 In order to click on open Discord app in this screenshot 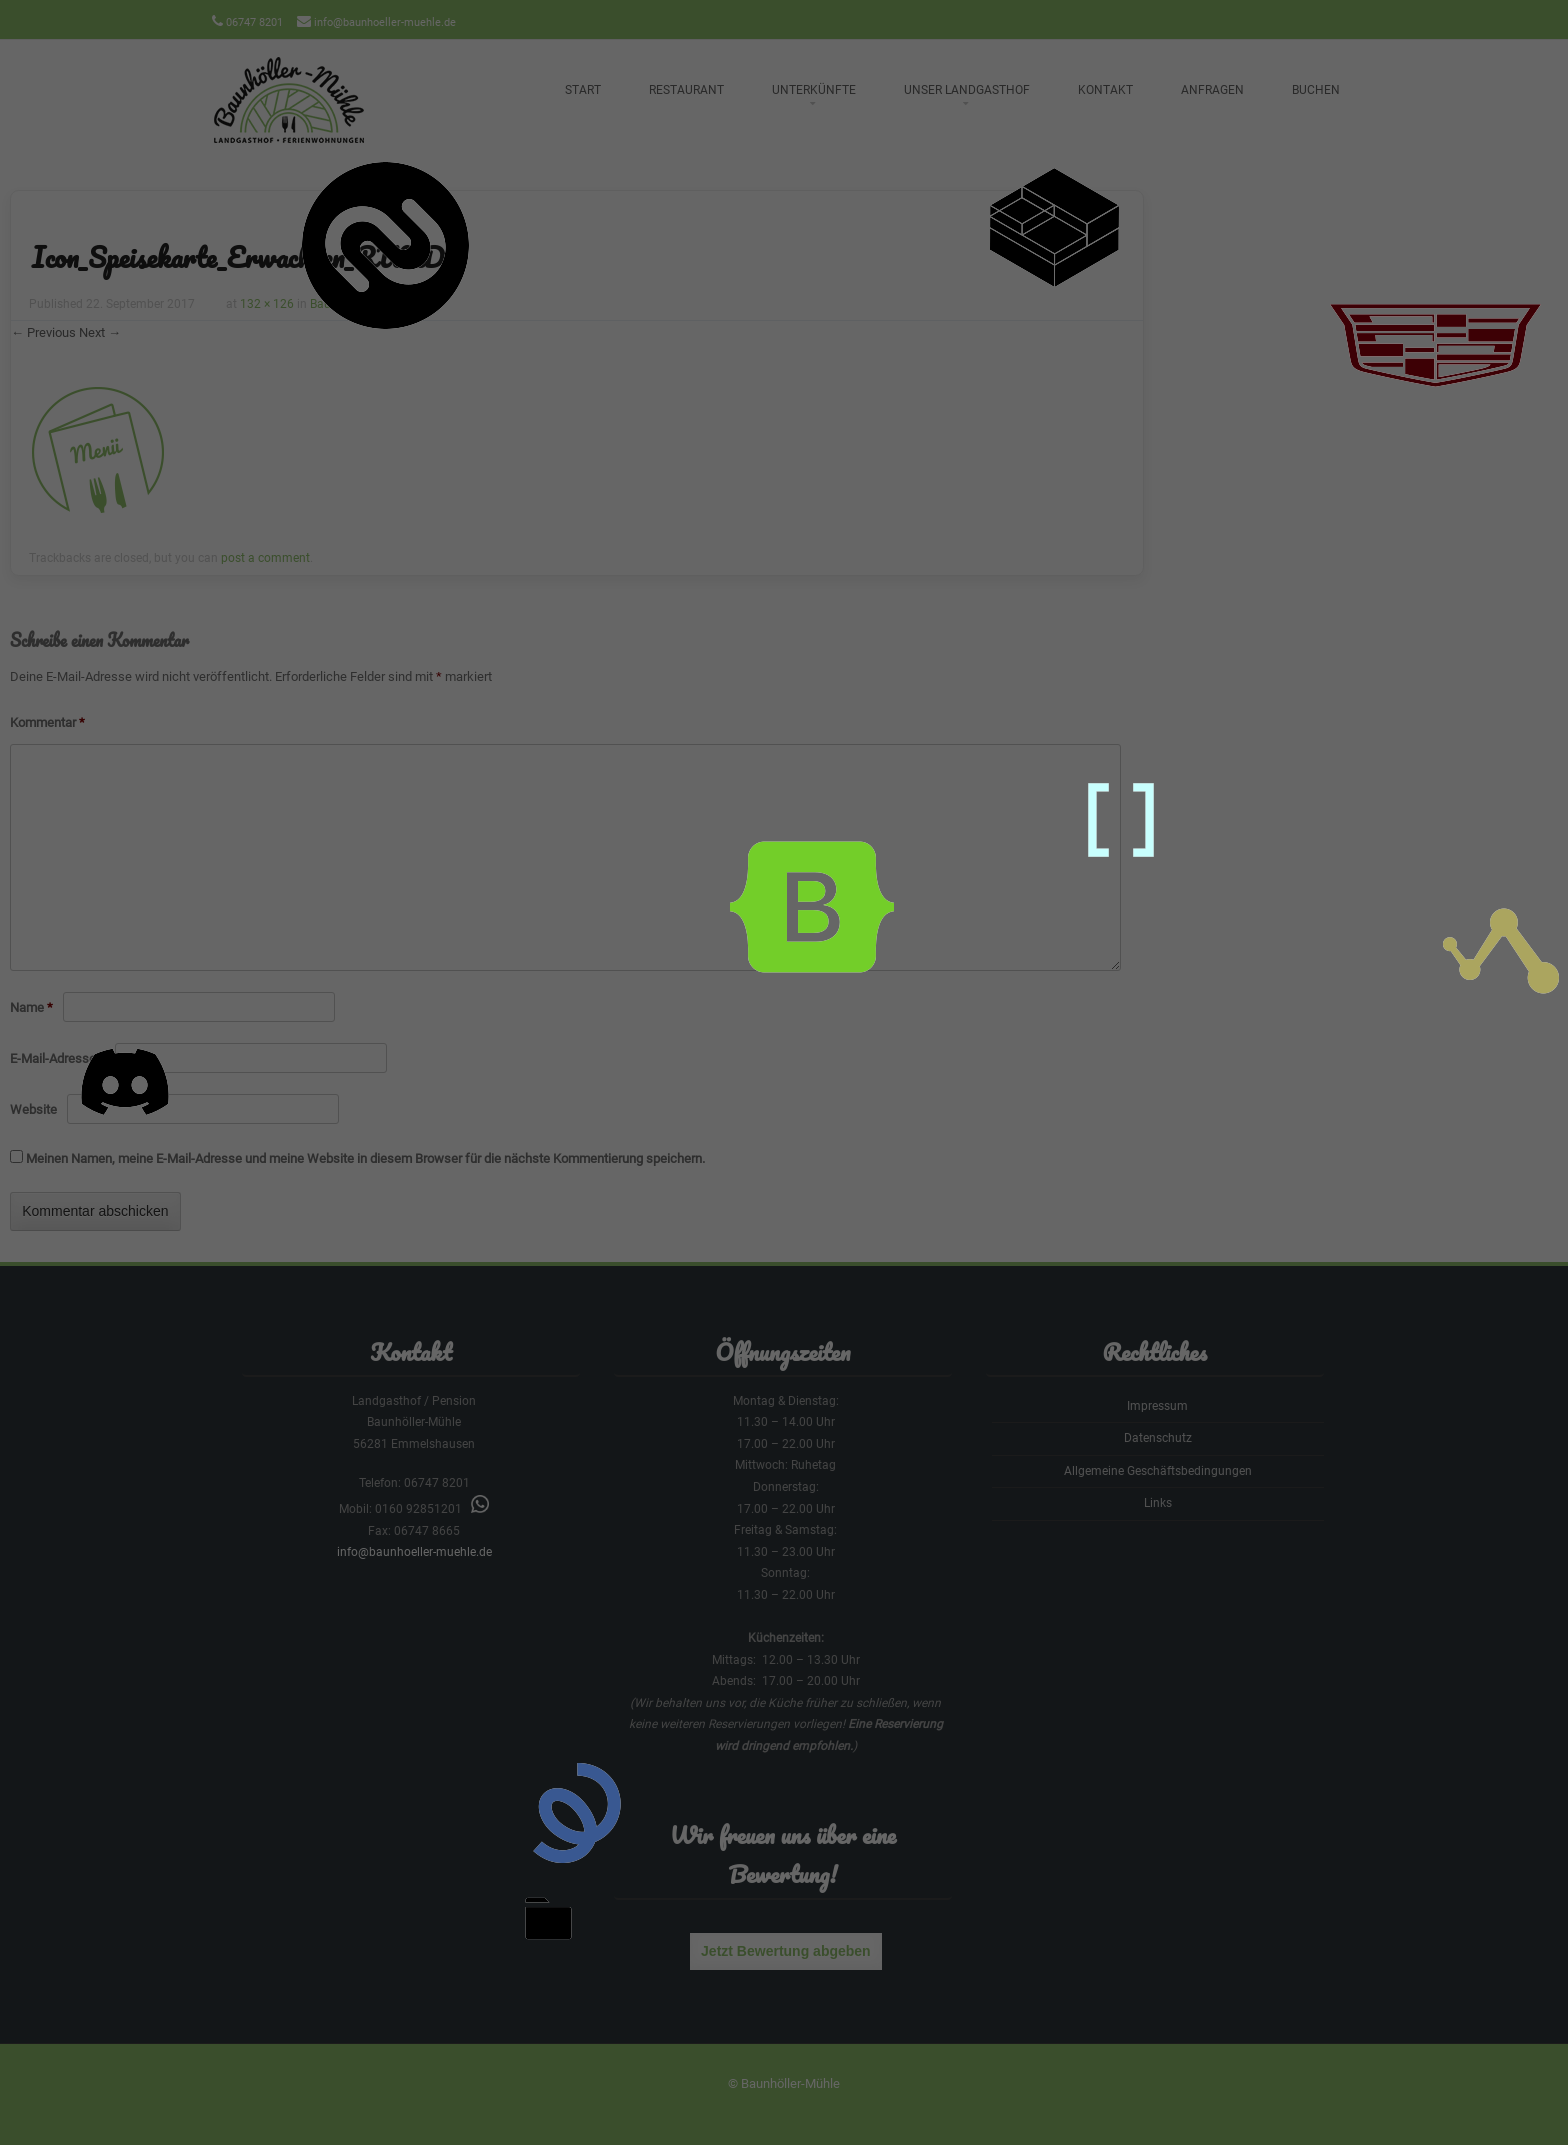, I will do `click(125, 1082)`.